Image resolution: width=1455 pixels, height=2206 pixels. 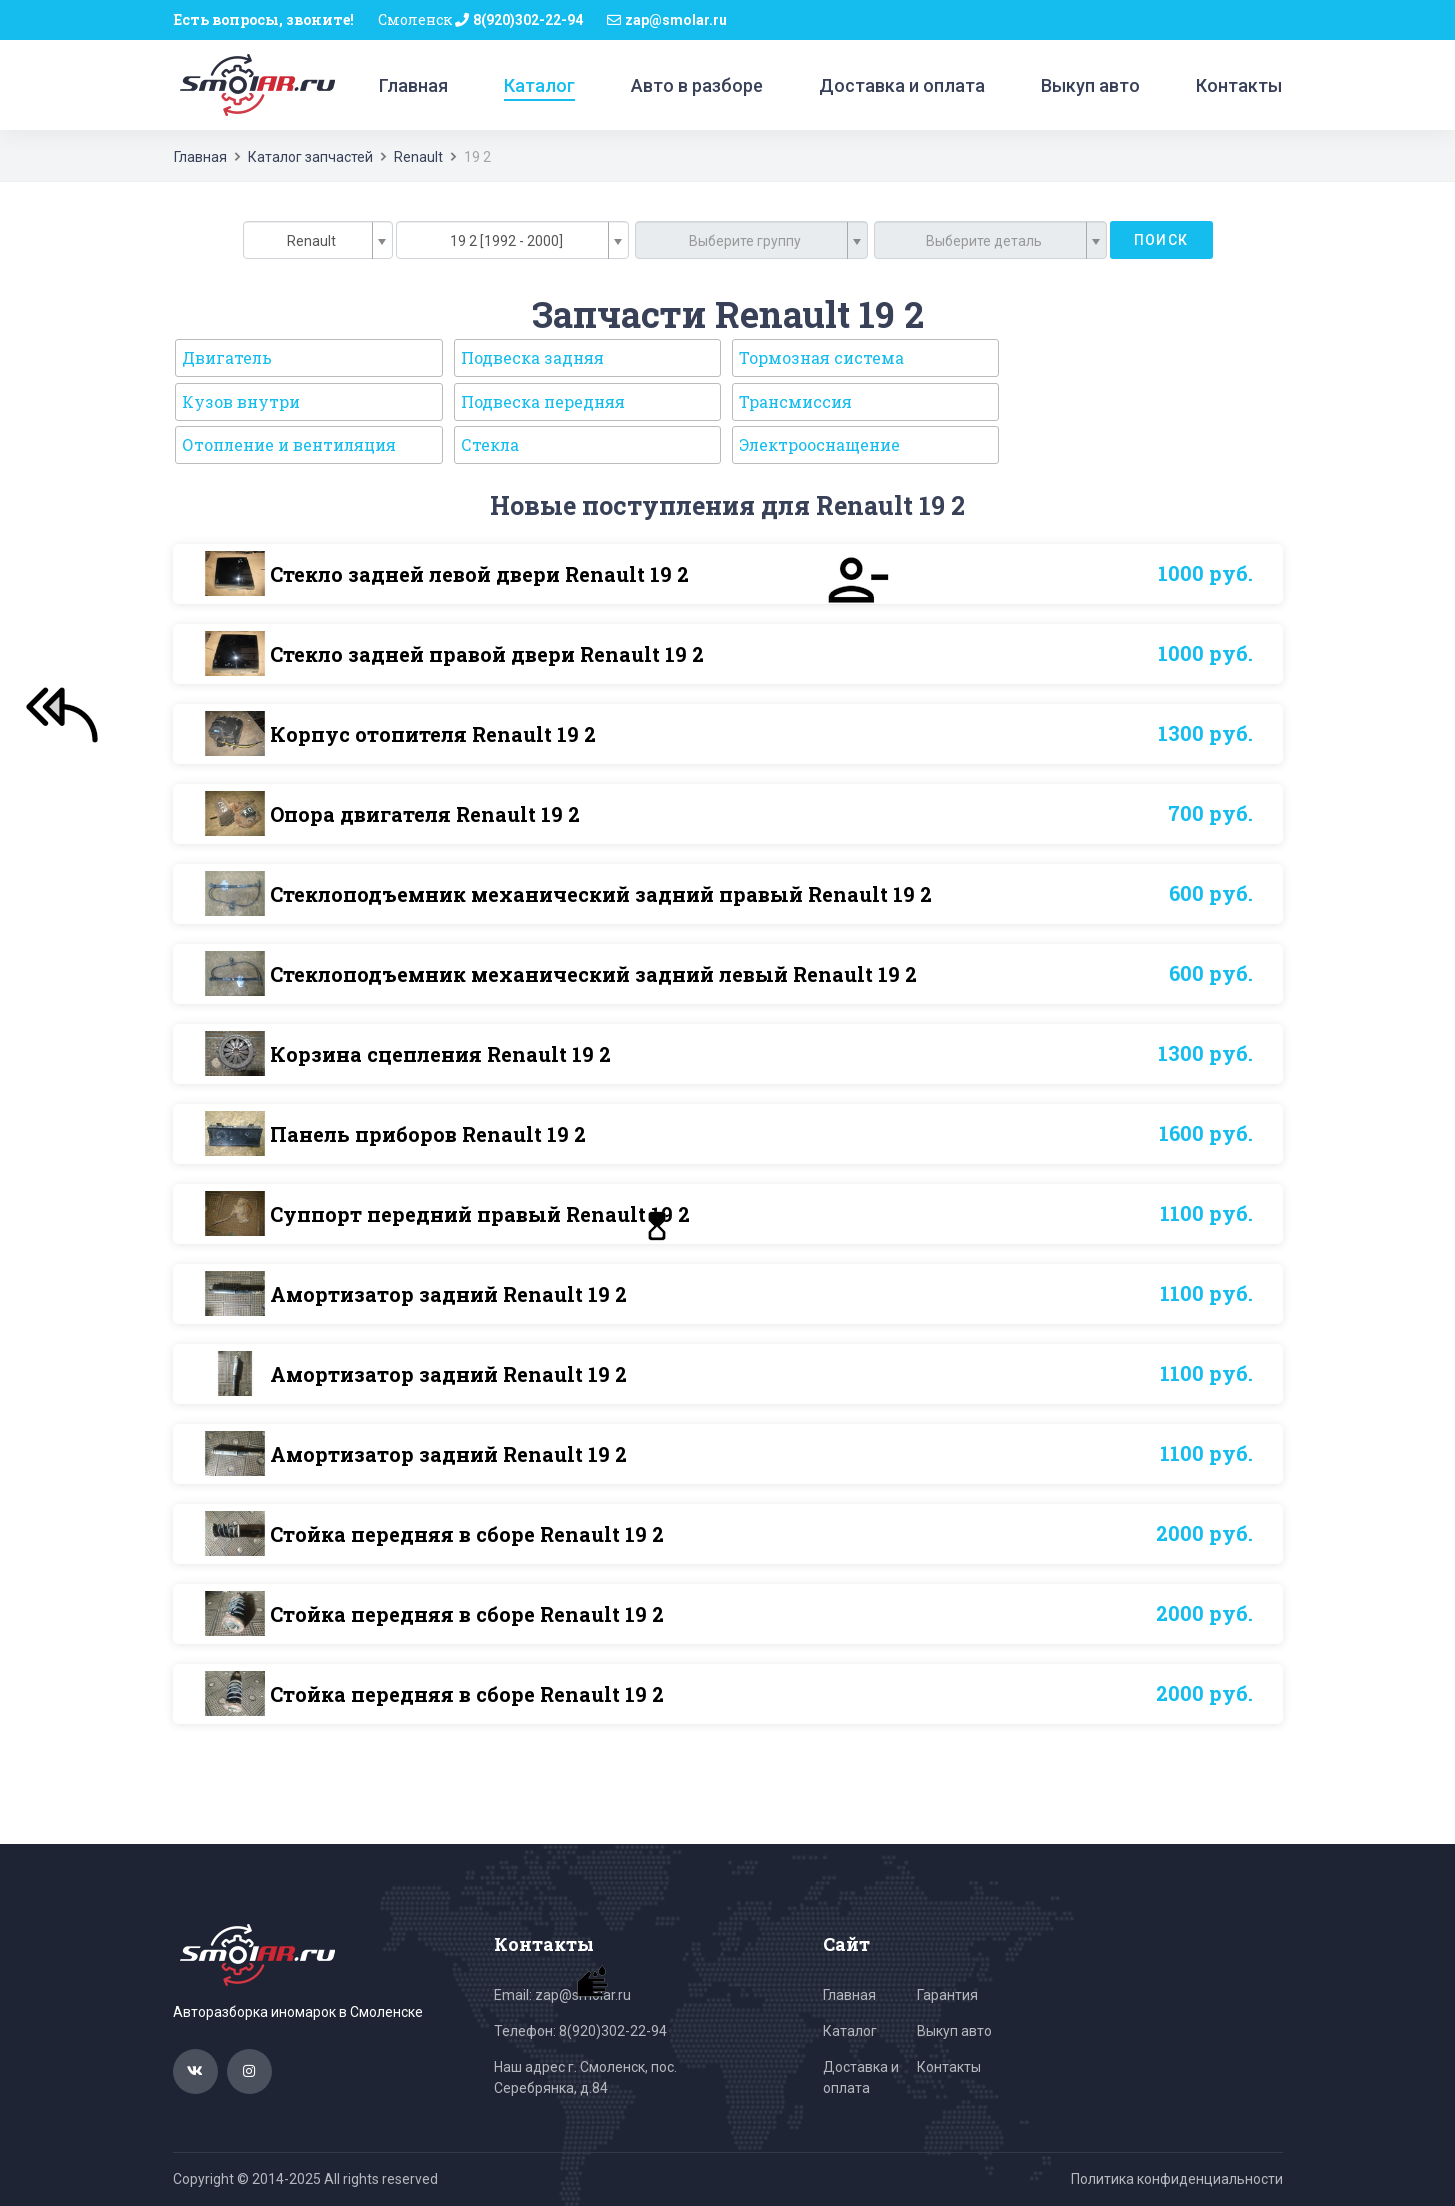 I want to click on indicates loading or processing in progress, so click(x=657, y=1226).